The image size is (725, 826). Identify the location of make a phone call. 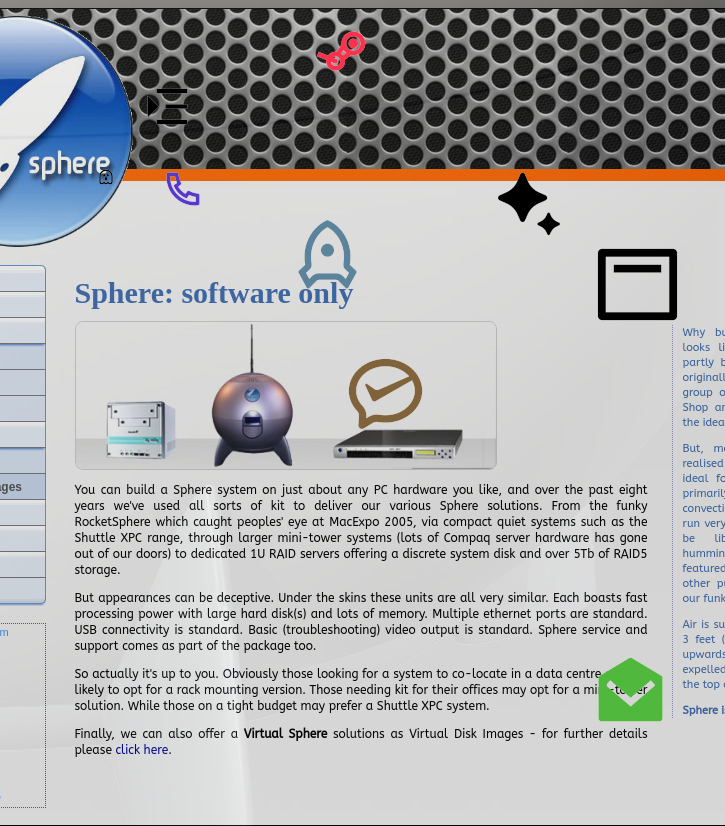
(183, 189).